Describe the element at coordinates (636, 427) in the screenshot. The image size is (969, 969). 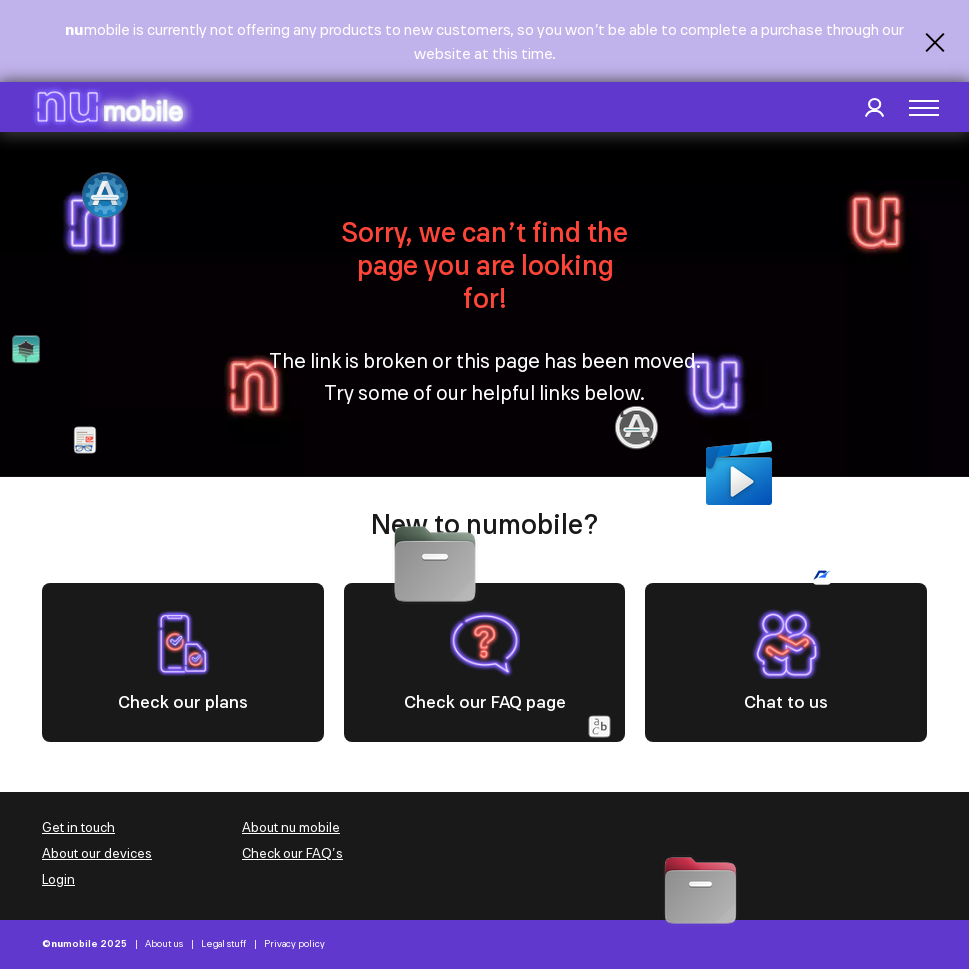
I see `open the software update manager` at that location.